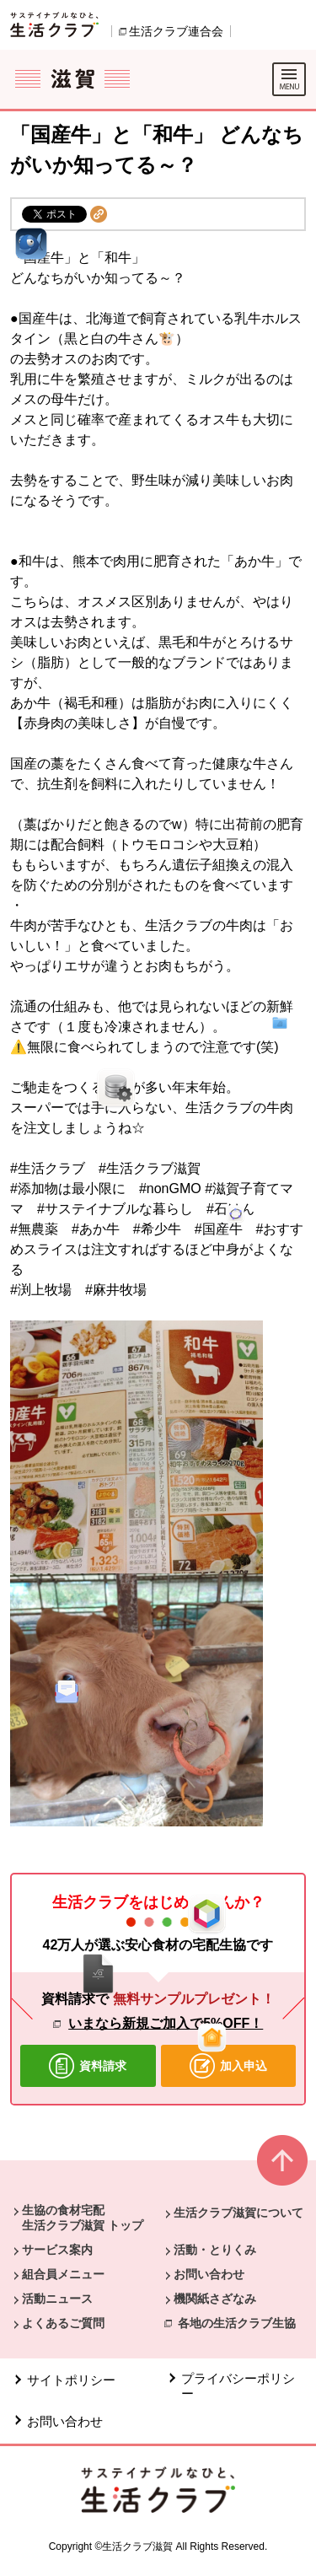 The image size is (316, 2576). Describe the element at coordinates (212, 2037) in the screenshot. I see `open the home app` at that location.